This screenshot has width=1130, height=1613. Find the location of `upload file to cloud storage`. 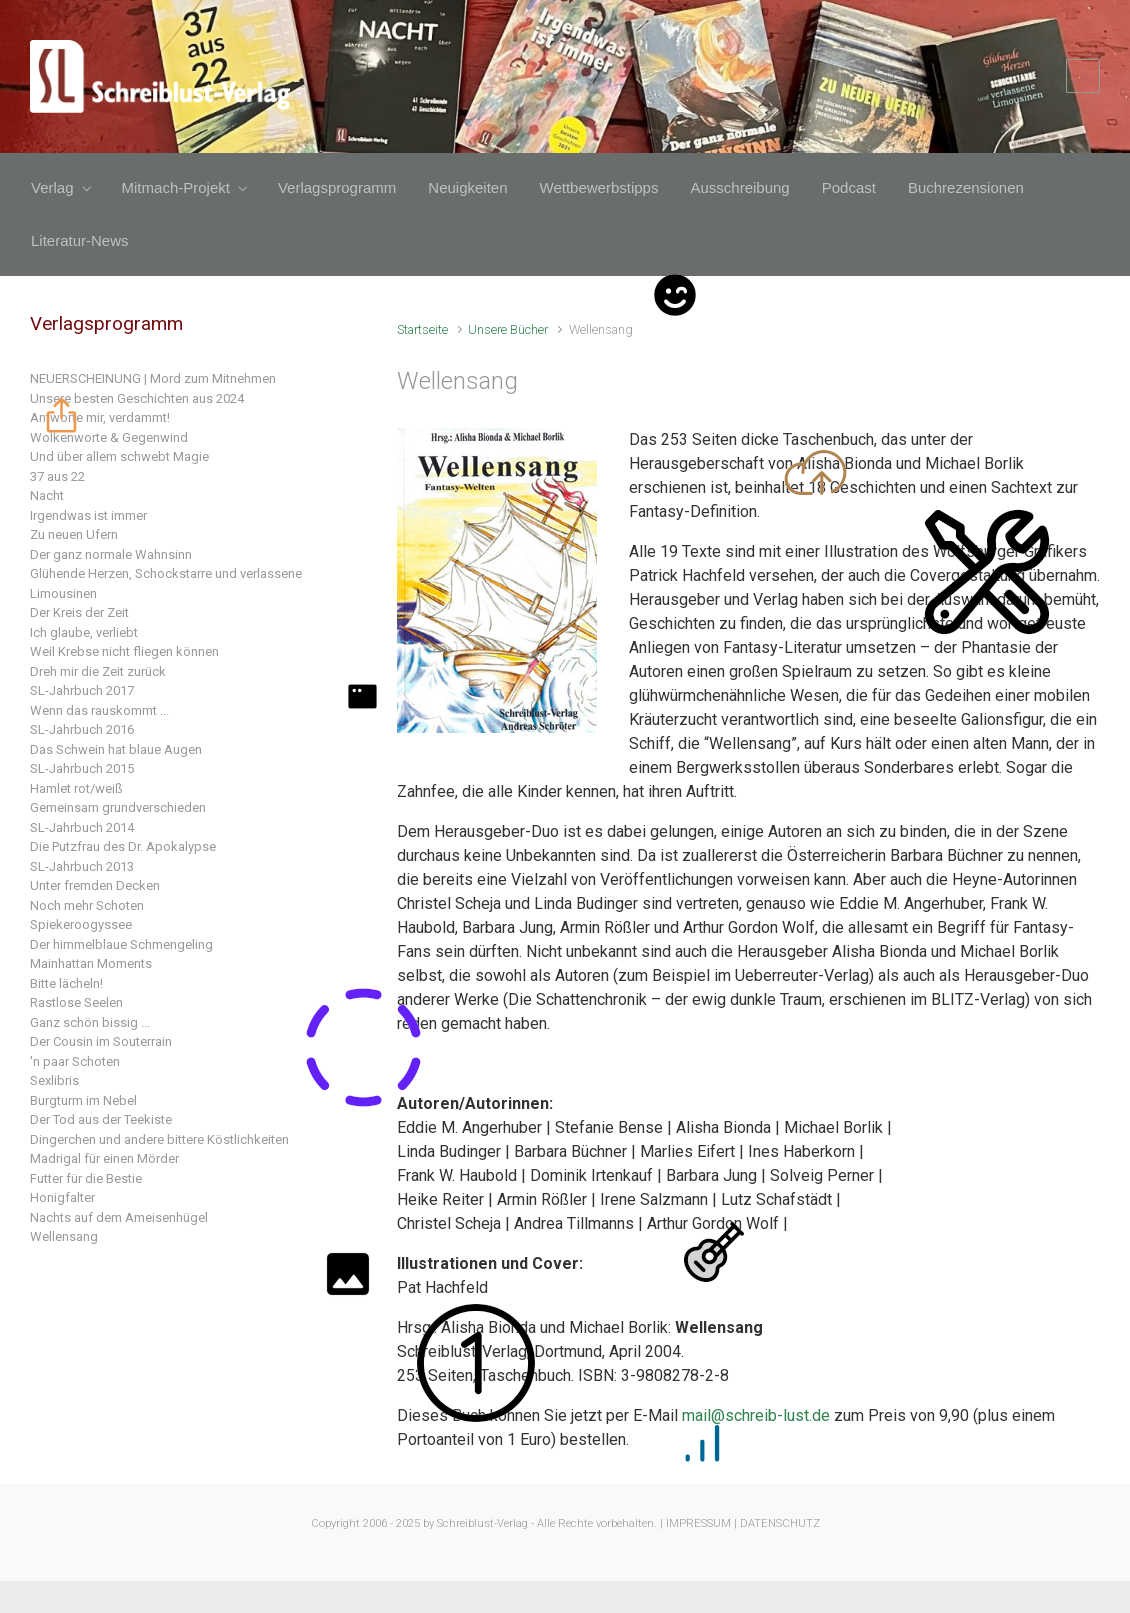

upload file to cloud storage is located at coordinates (815, 472).